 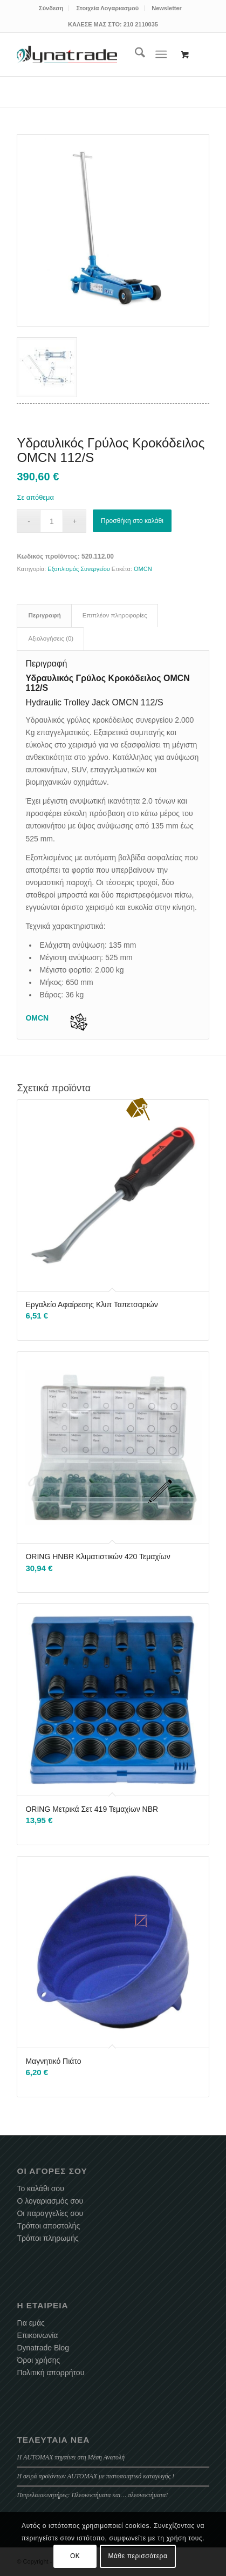 What do you see at coordinates (141, 1921) in the screenshot?
I see `frame or crop an image` at bounding box center [141, 1921].